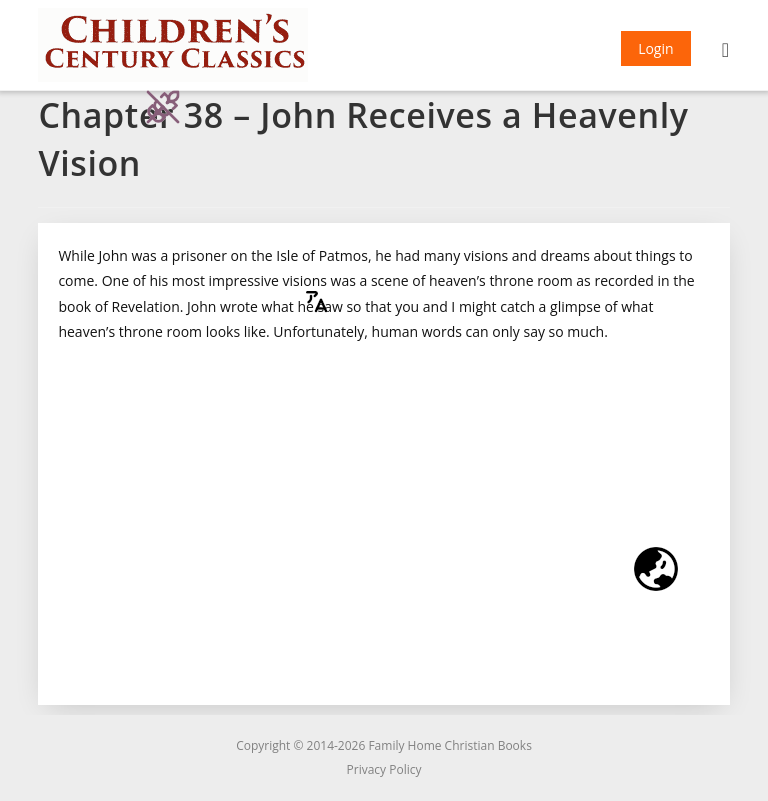 This screenshot has width=768, height=801. Describe the element at coordinates (656, 569) in the screenshot. I see `view asia-australia region settings` at that location.